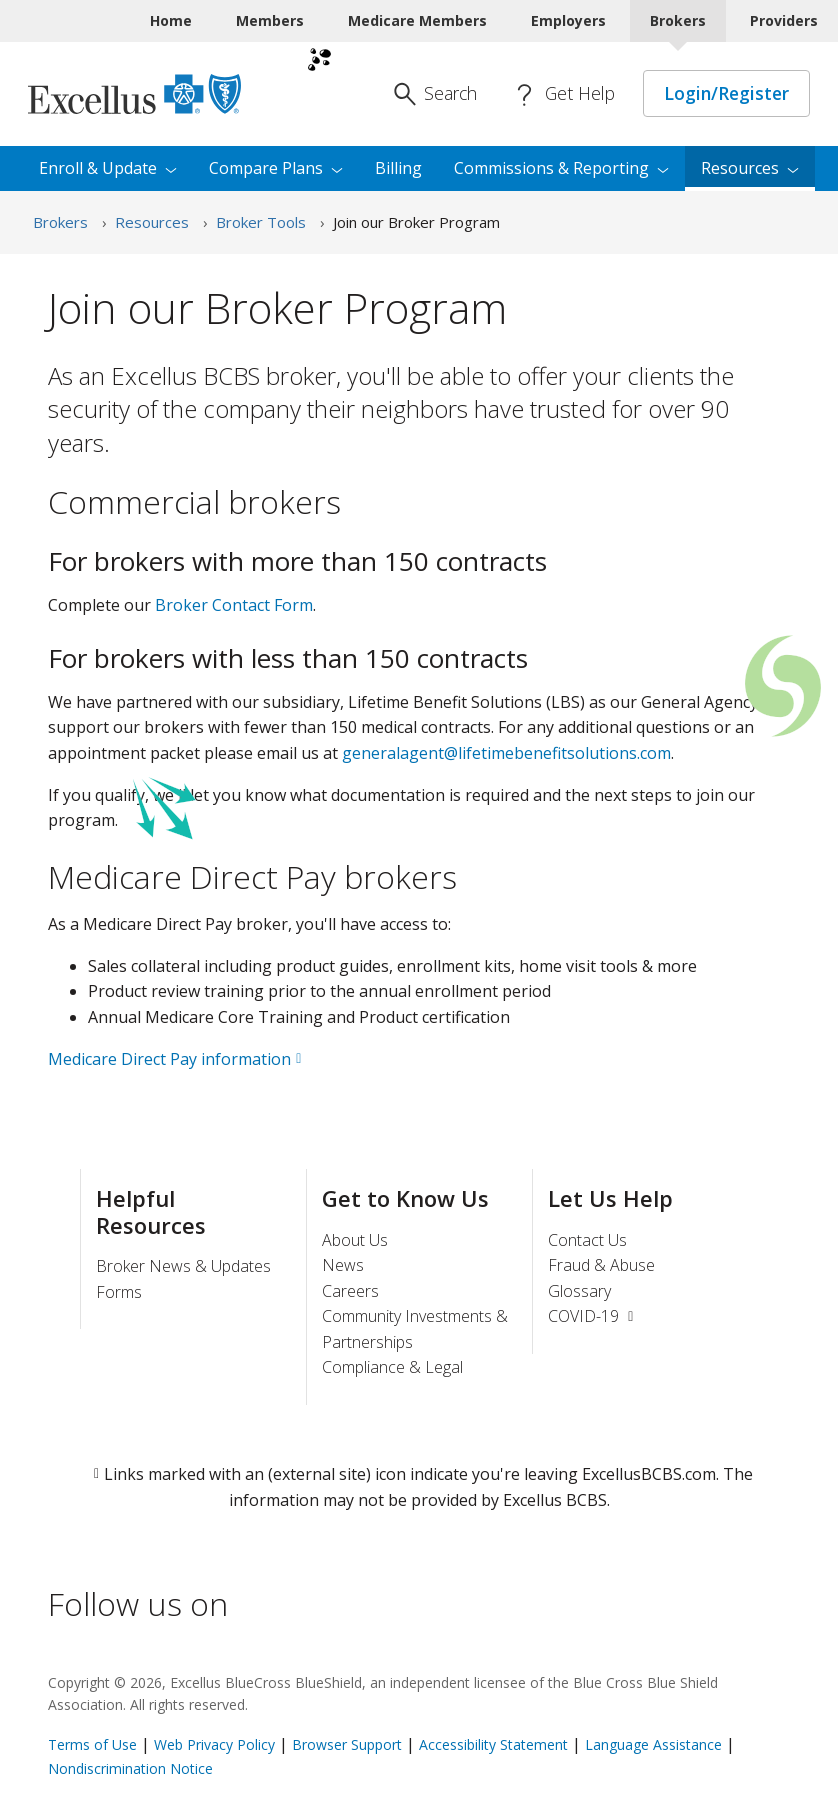  Describe the element at coordinates (164, 807) in the screenshot. I see `indicates an attack or strike action` at that location.